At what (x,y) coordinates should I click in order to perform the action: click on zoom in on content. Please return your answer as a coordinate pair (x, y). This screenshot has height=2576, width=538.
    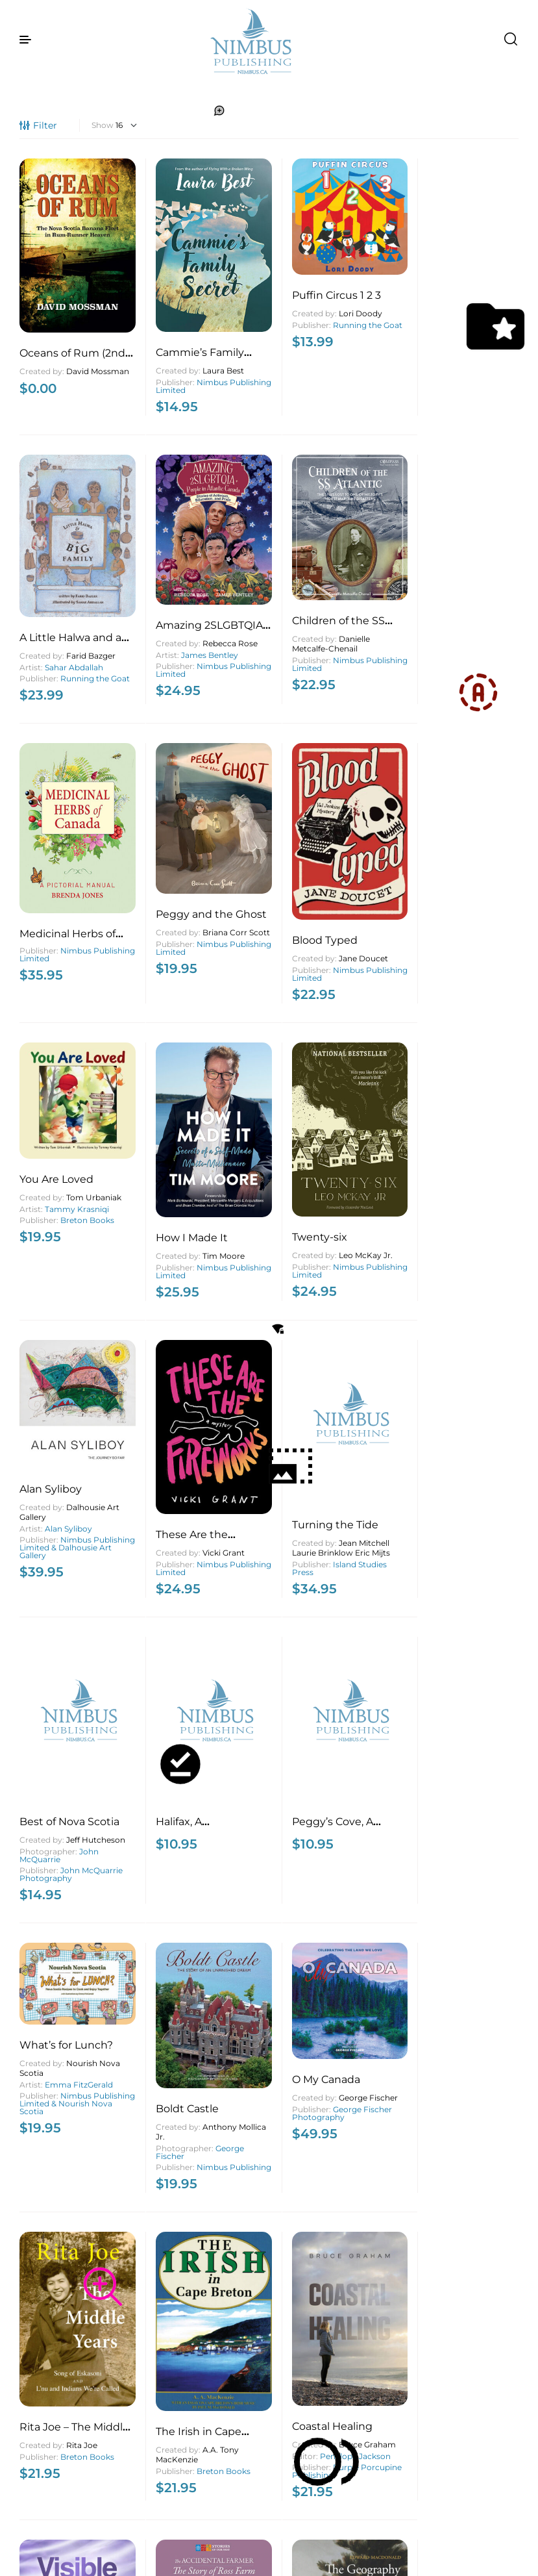
    Looking at the image, I should click on (103, 2286).